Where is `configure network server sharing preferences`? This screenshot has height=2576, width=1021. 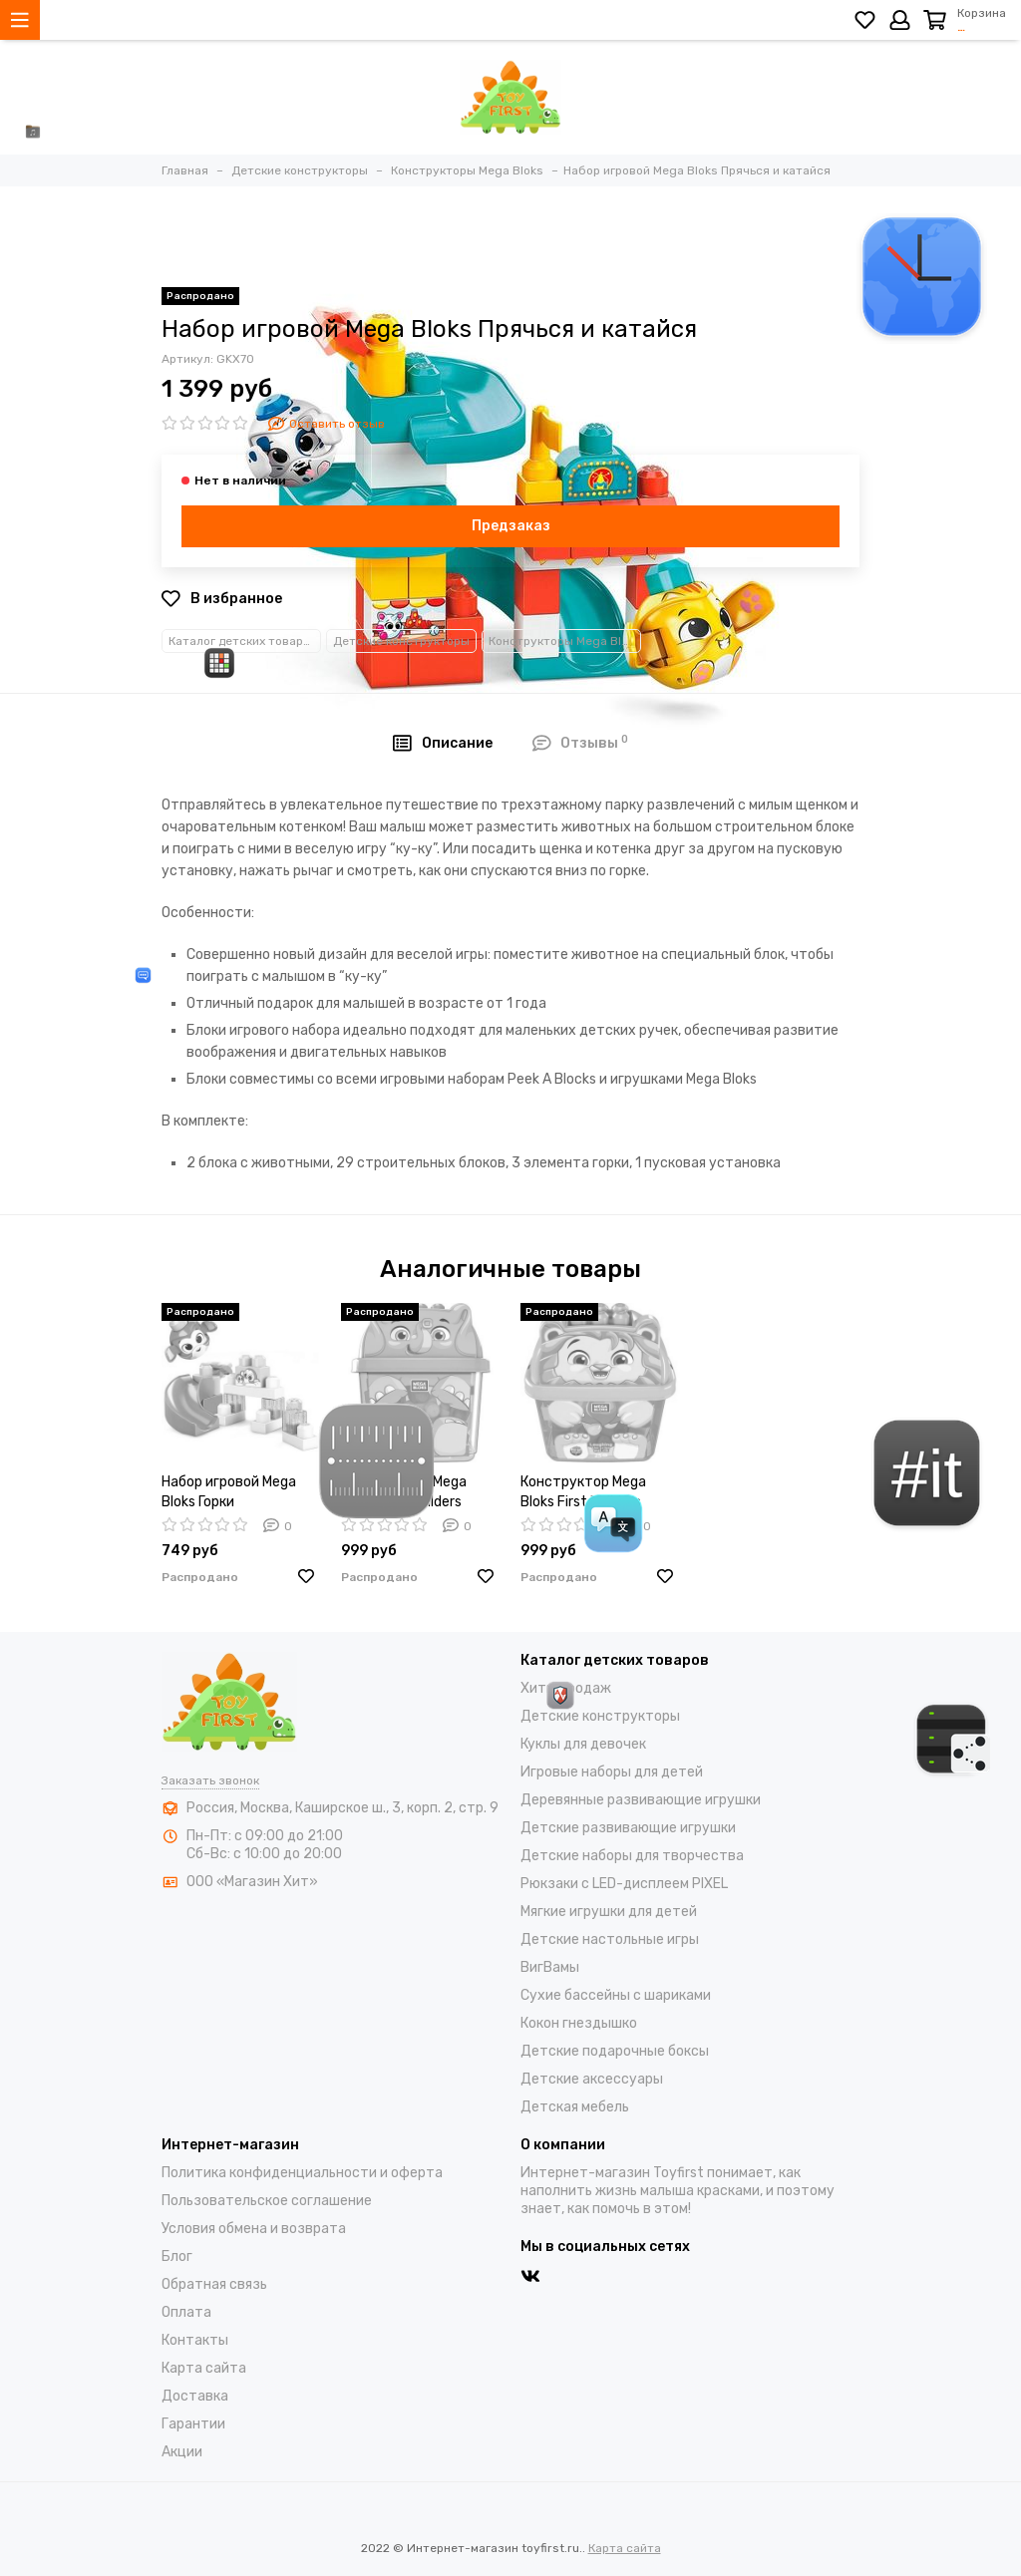
configure network server sharing preferences is located at coordinates (951, 1740).